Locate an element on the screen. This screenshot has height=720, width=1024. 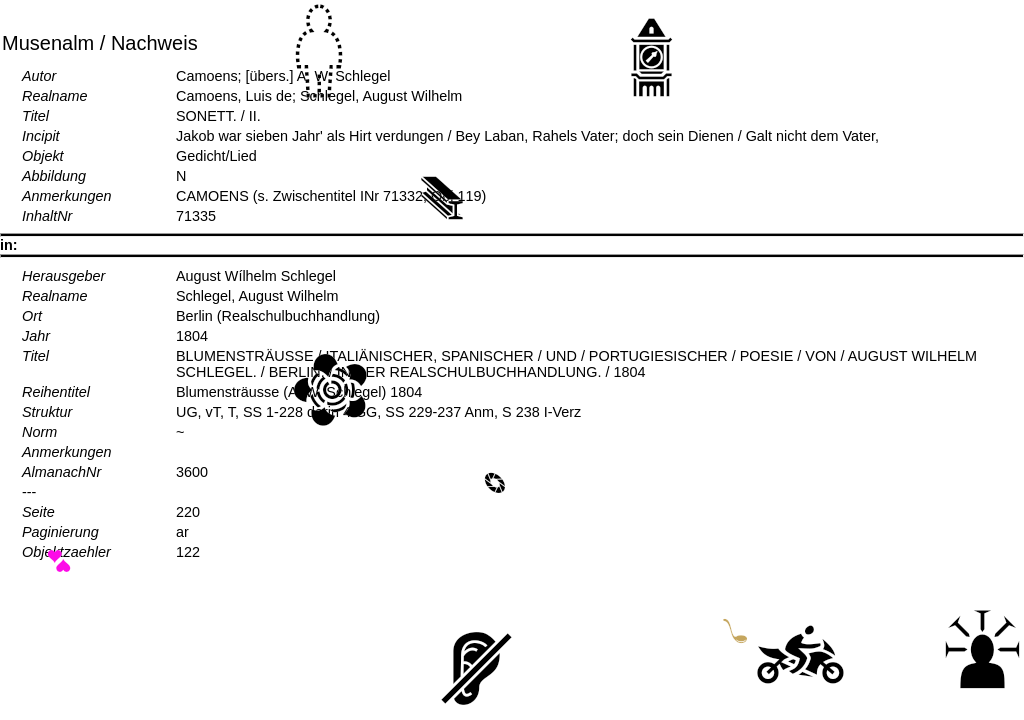
view clock tower landmark or building is located at coordinates (651, 57).